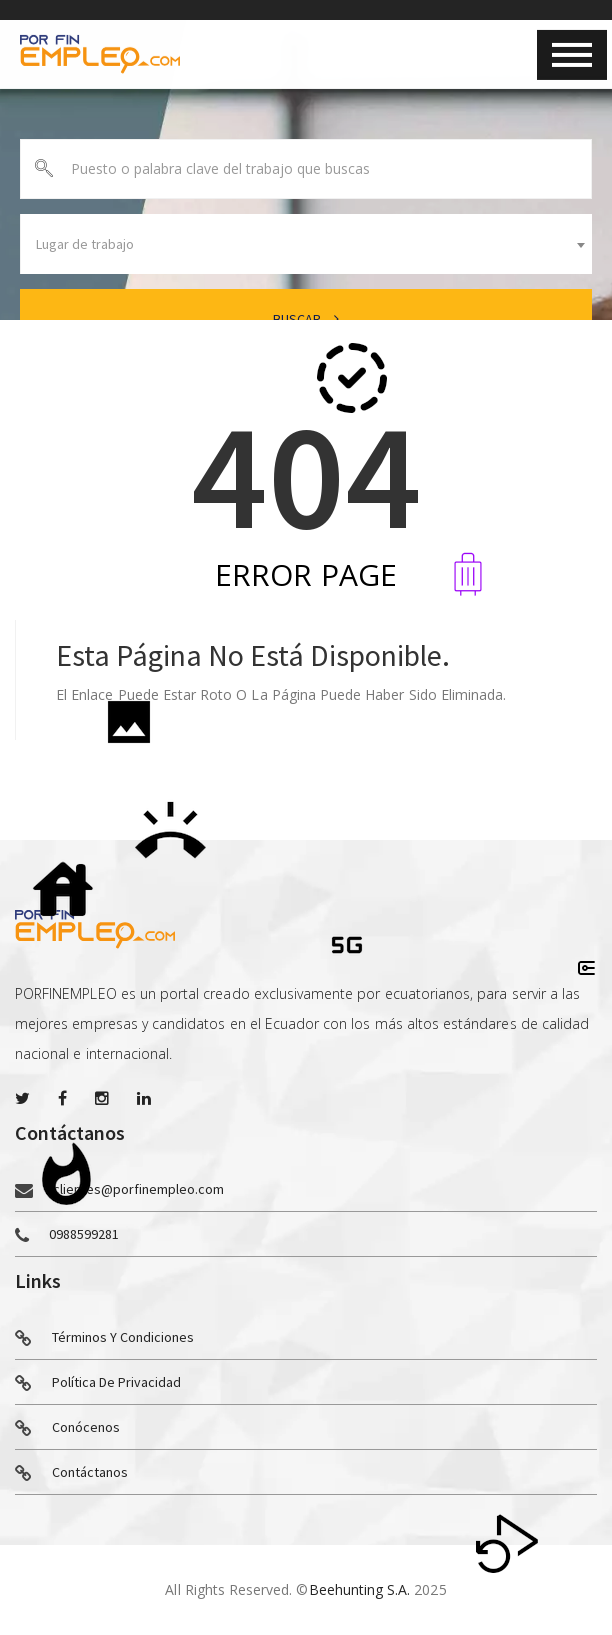 This screenshot has width=612, height=1635. I want to click on indicates 5G network connectivity, so click(347, 945).